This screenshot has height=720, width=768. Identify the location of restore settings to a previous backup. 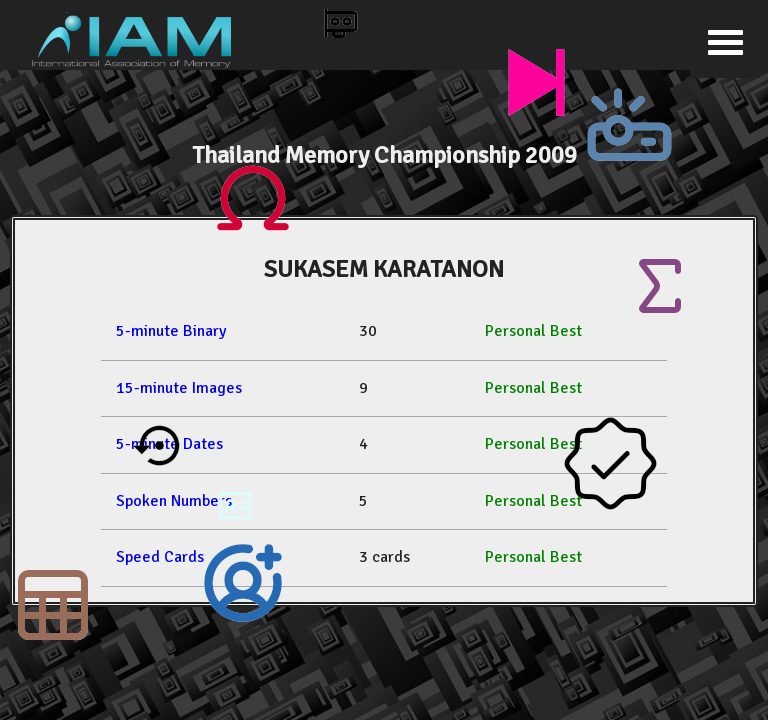
(159, 445).